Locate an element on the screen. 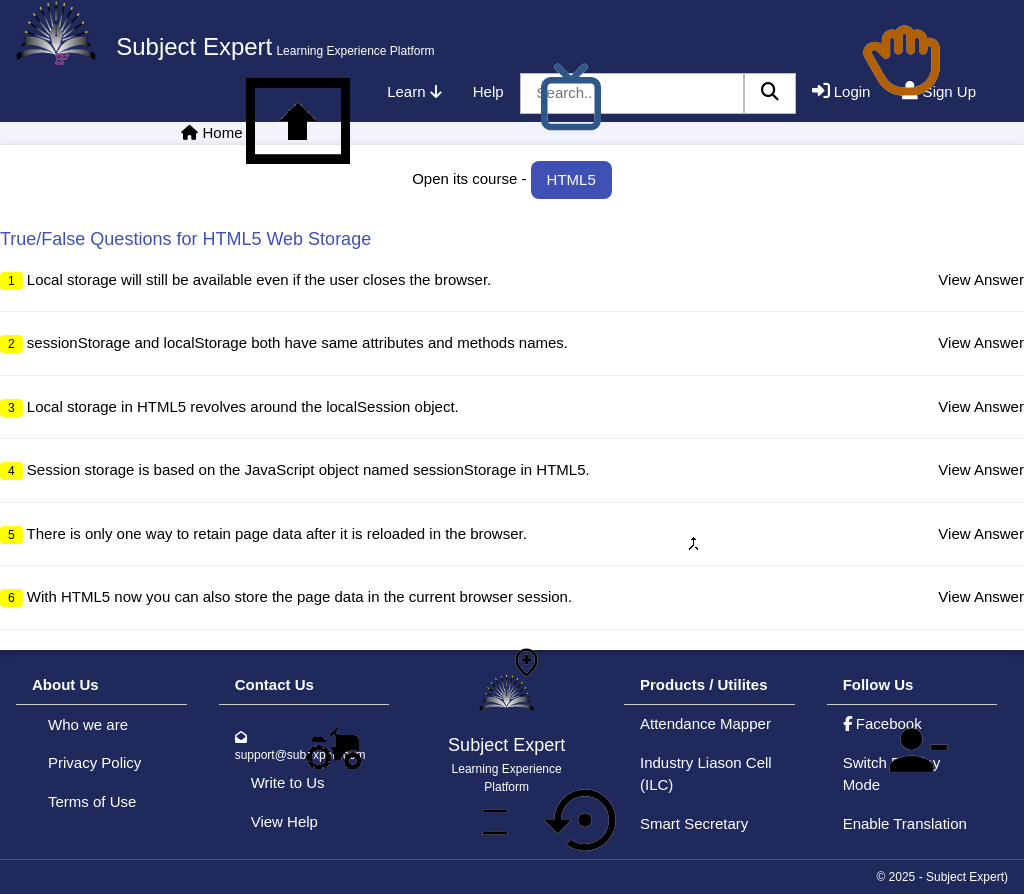 Image resolution: width=1024 pixels, height=894 pixels. drag to reorder or move an item is located at coordinates (902, 58).